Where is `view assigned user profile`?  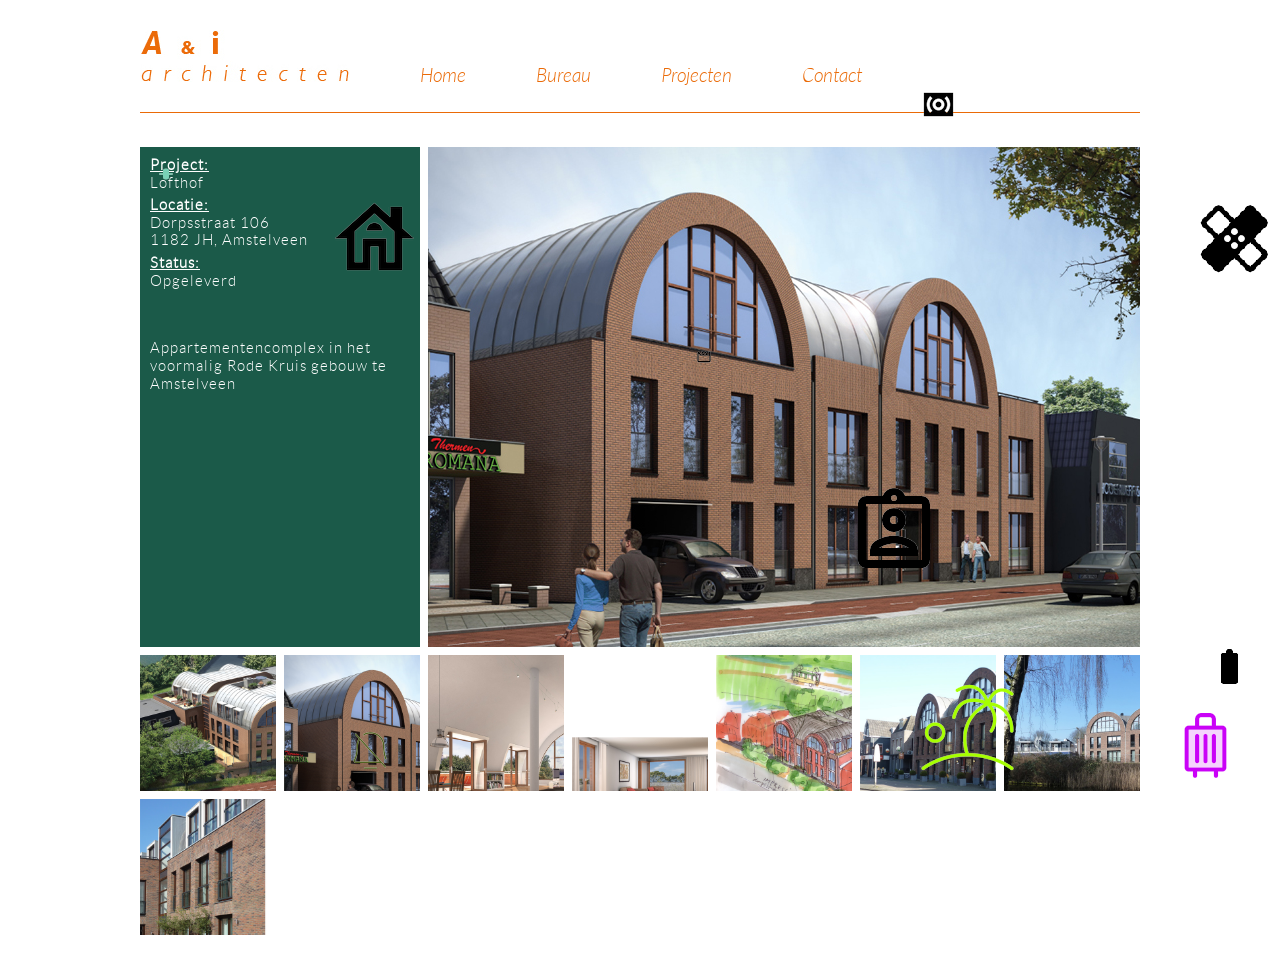 view assigned user profile is located at coordinates (894, 532).